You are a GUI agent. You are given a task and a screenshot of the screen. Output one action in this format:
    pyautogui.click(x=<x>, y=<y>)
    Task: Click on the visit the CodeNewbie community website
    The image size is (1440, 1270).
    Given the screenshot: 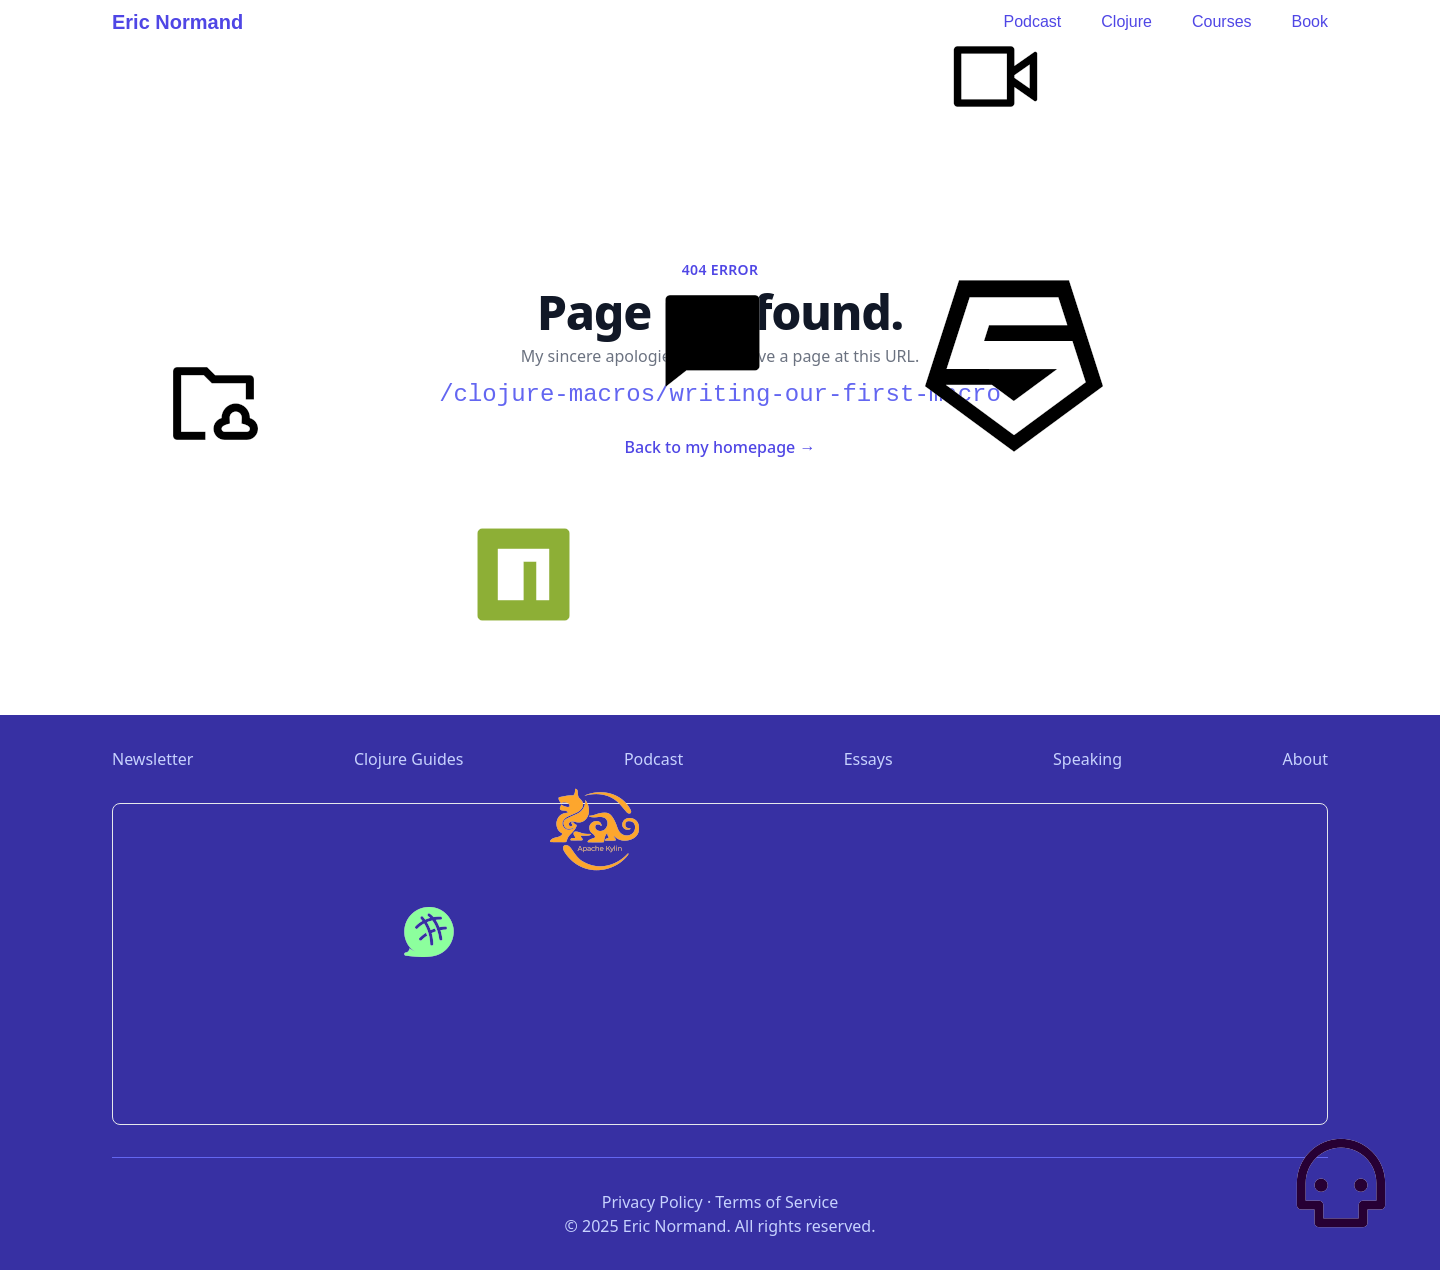 What is the action you would take?
    pyautogui.click(x=429, y=932)
    